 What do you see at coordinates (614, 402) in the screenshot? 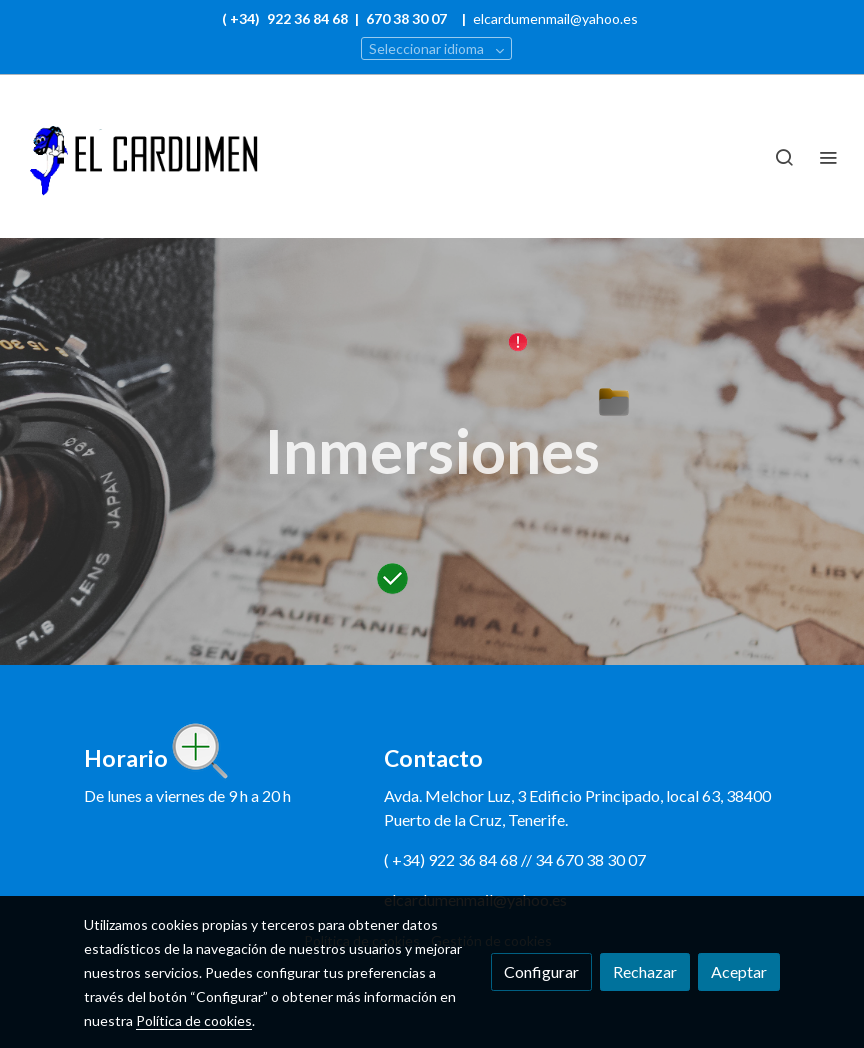
I see `drop files here to move them into this folder` at bounding box center [614, 402].